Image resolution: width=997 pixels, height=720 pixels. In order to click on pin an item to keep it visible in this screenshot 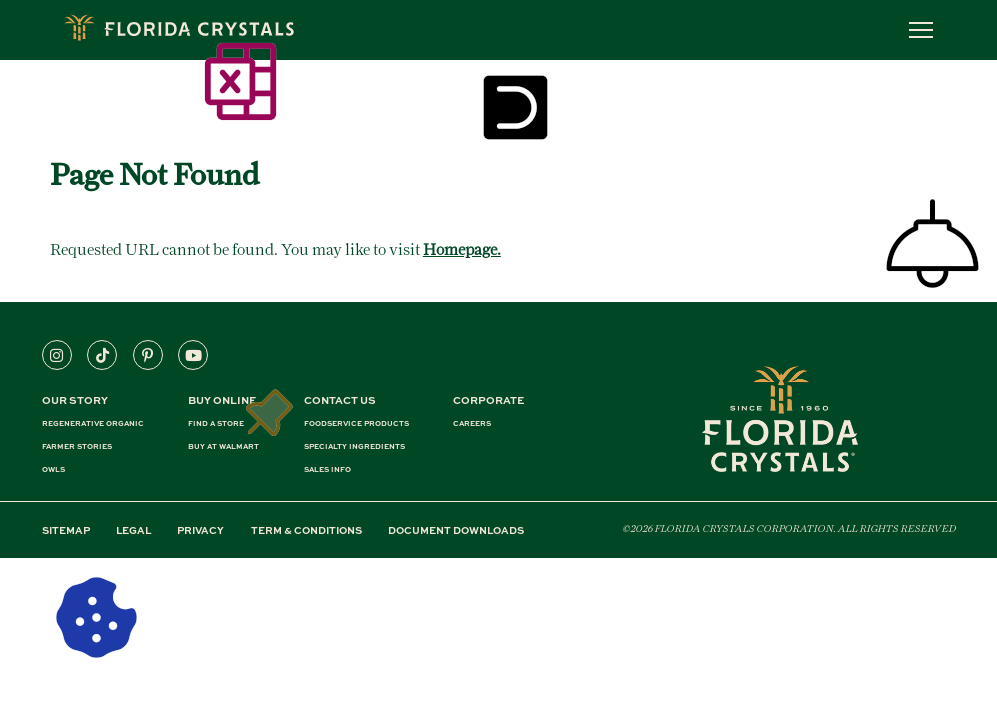, I will do `click(267, 414)`.